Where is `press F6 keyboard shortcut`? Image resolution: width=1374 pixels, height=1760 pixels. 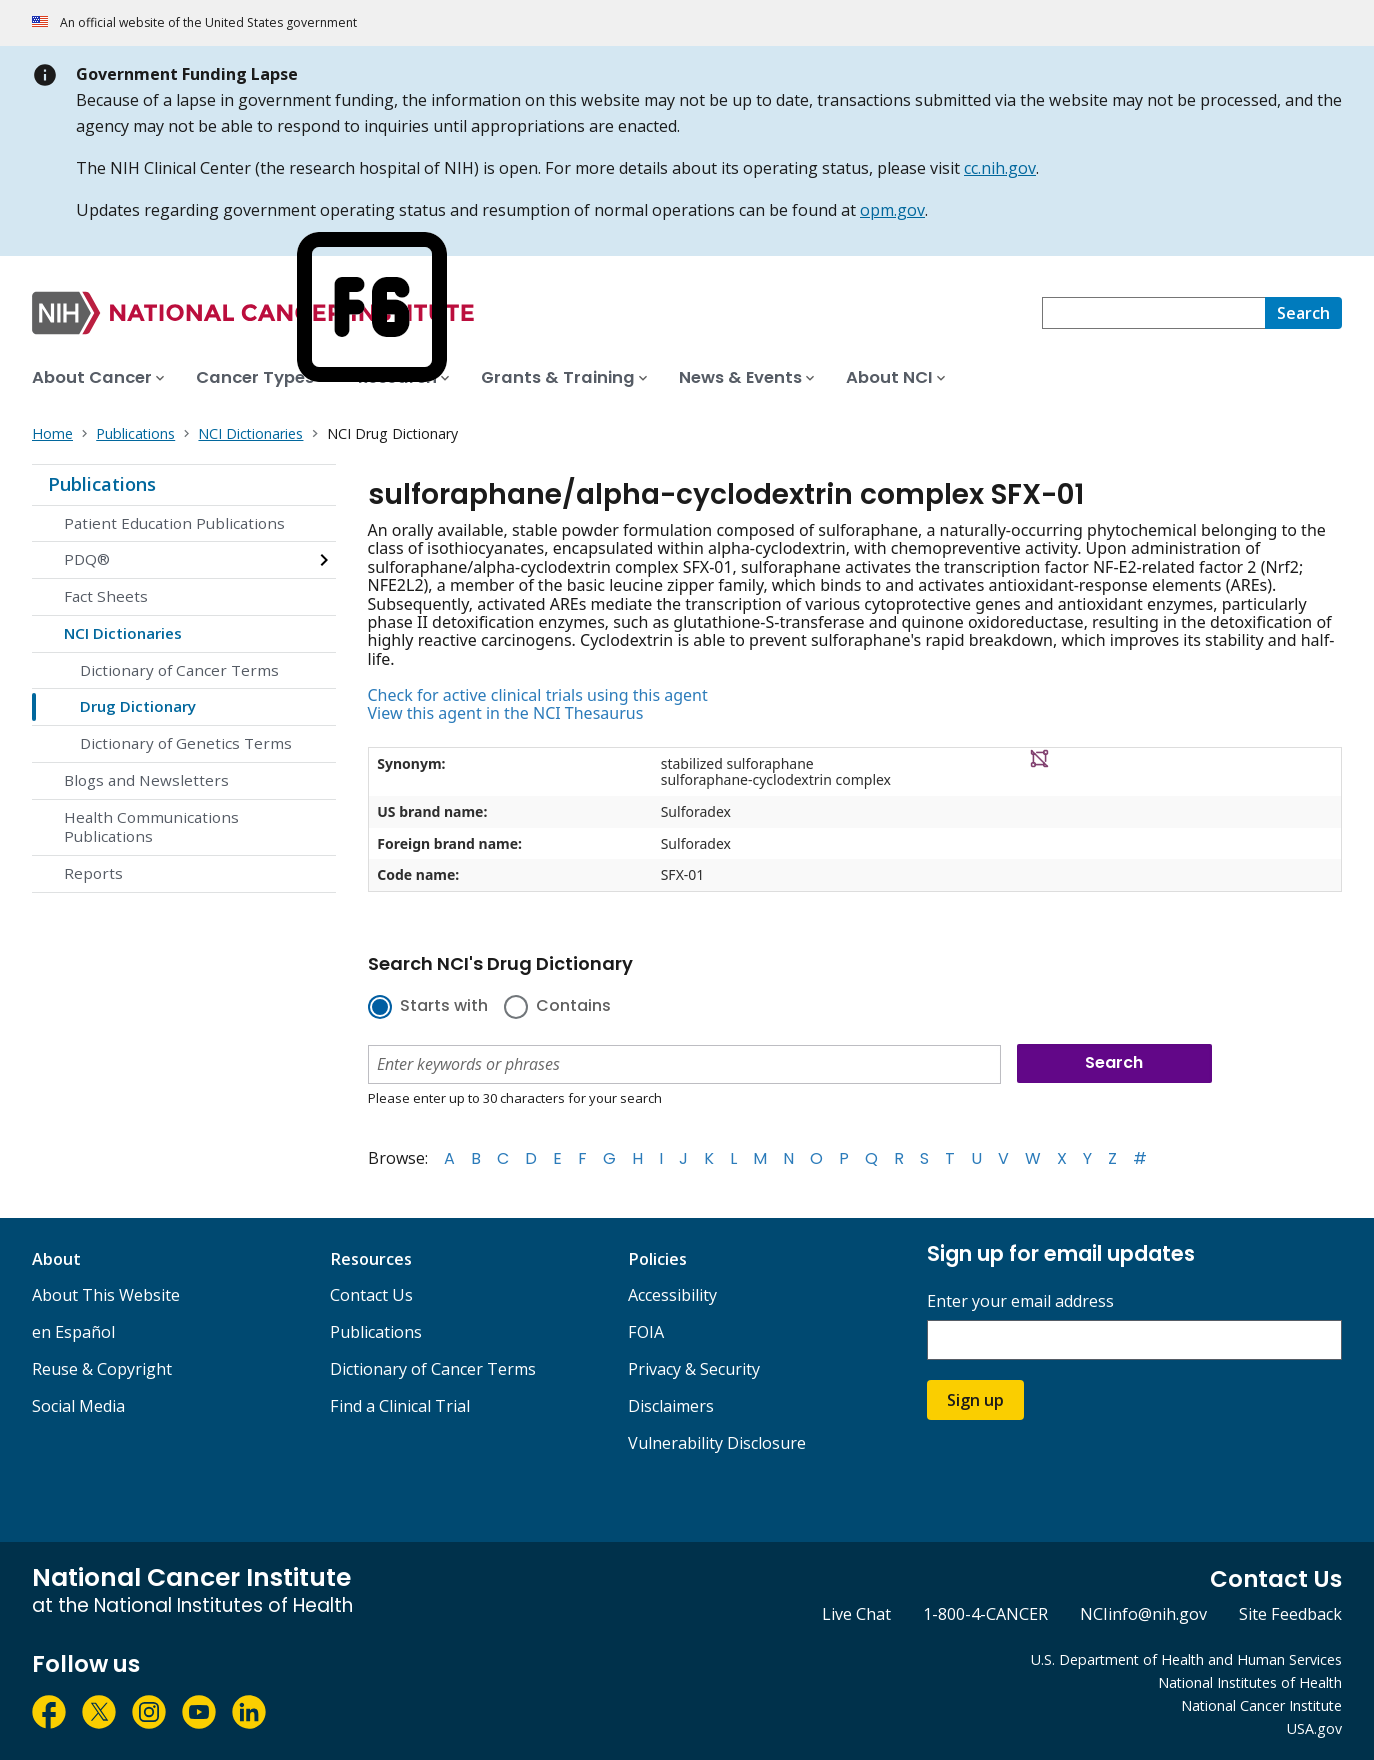
press F6 keyboard shortcut is located at coordinates (372, 307).